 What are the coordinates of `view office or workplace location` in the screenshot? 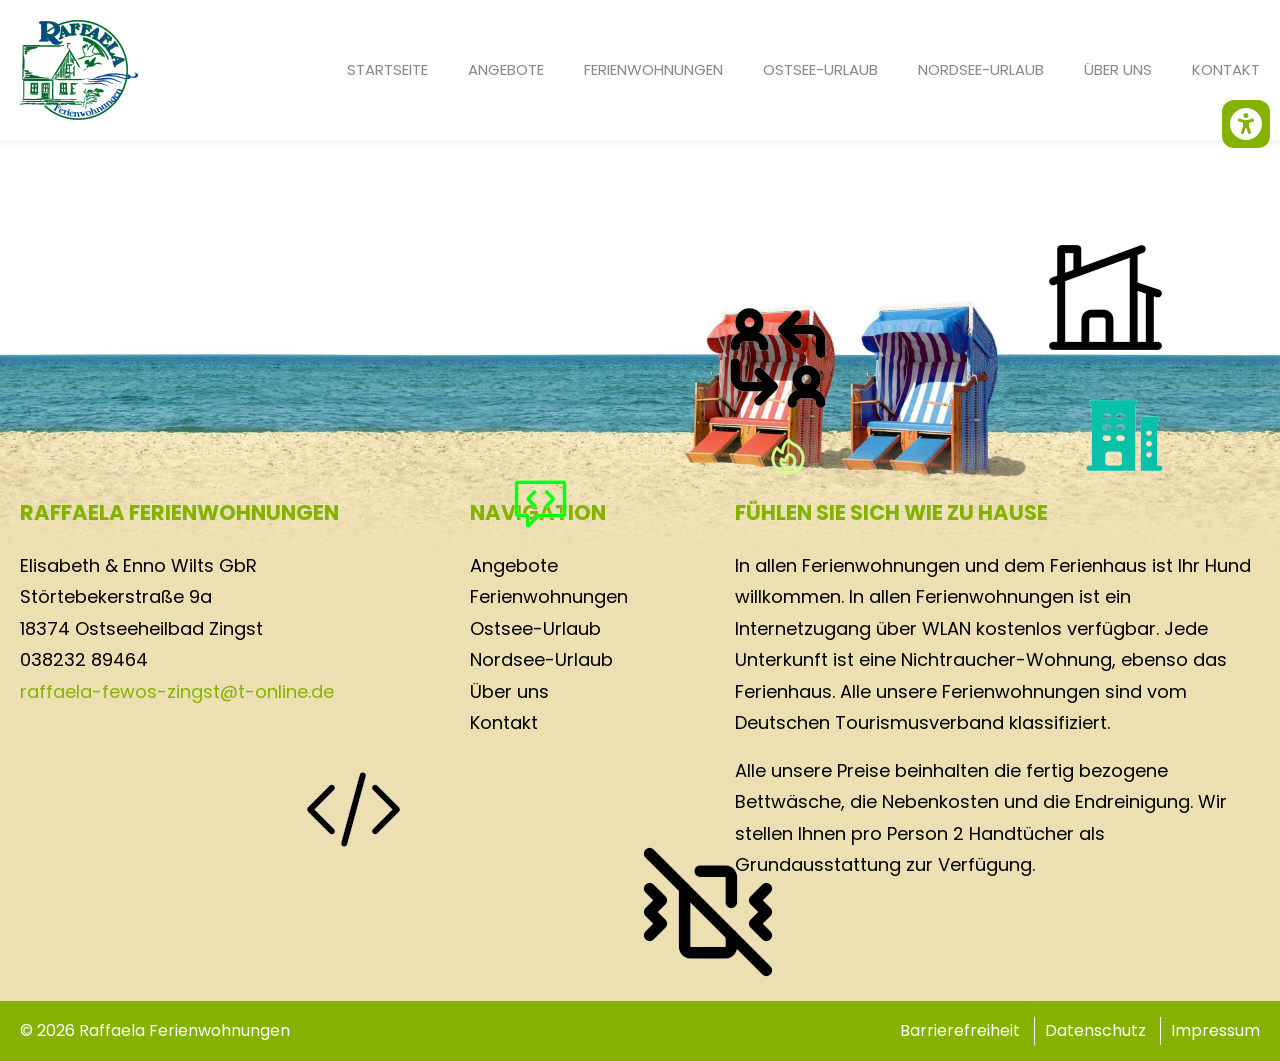 It's located at (1124, 435).